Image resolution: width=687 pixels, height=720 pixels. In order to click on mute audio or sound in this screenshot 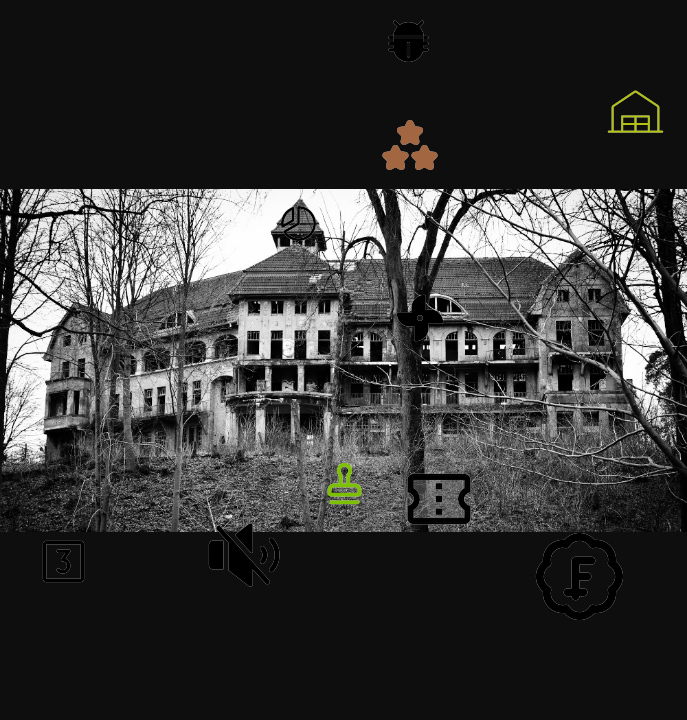, I will do `click(243, 555)`.